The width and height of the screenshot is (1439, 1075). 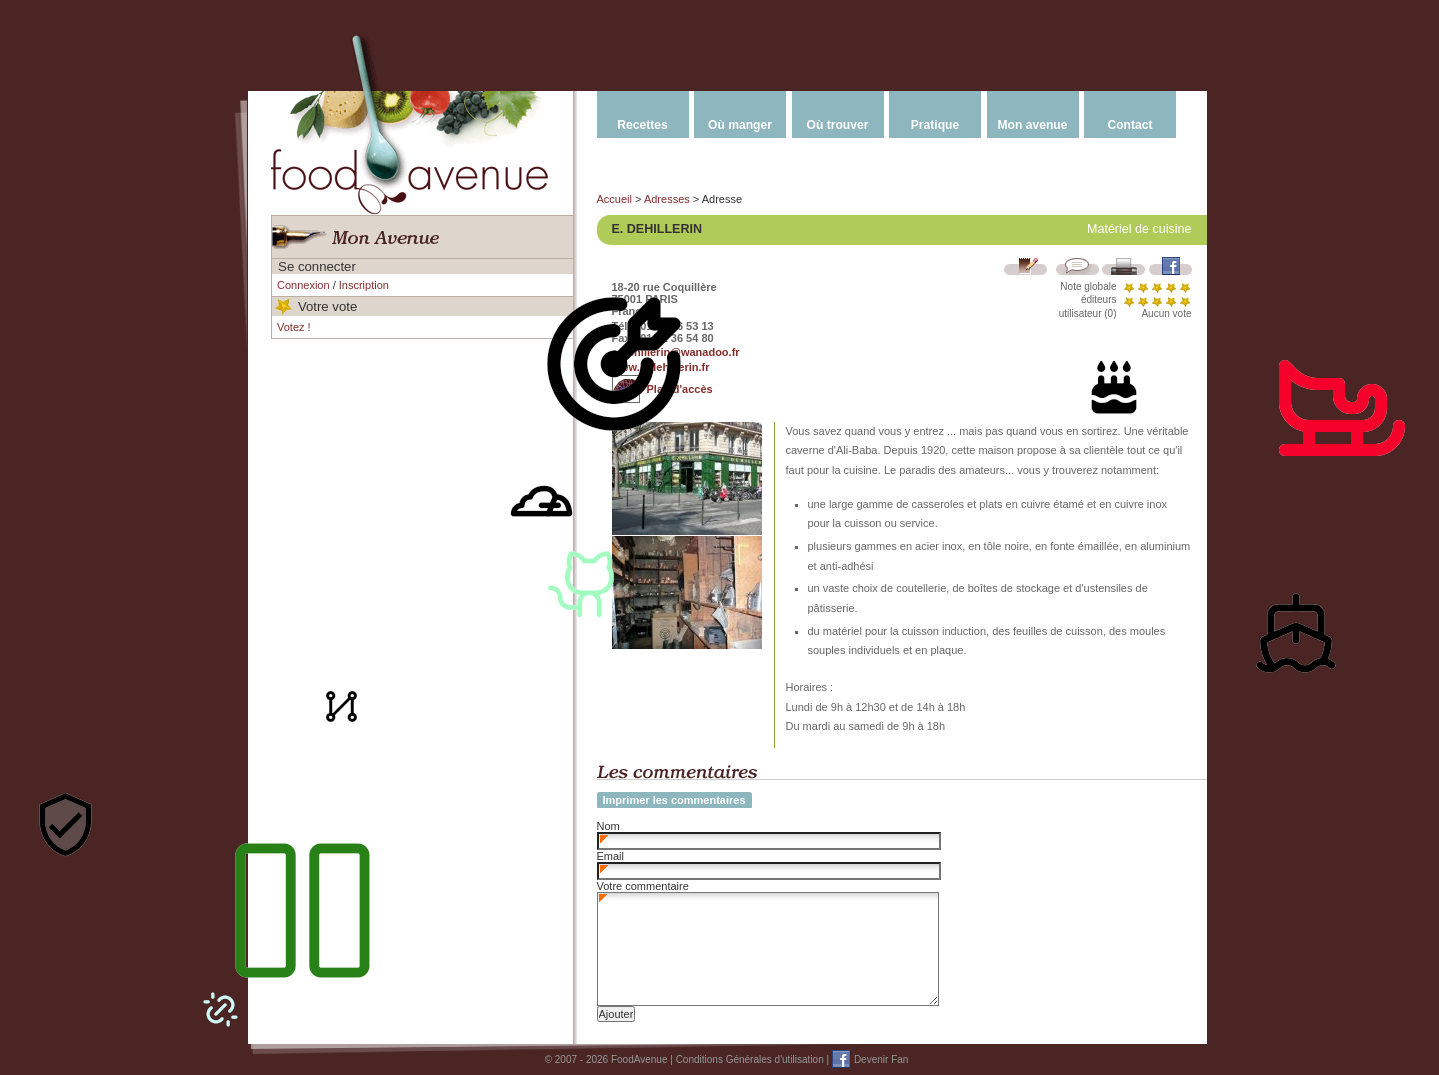 I want to click on indicates a verified or trusted user account, so click(x=65, y=824).